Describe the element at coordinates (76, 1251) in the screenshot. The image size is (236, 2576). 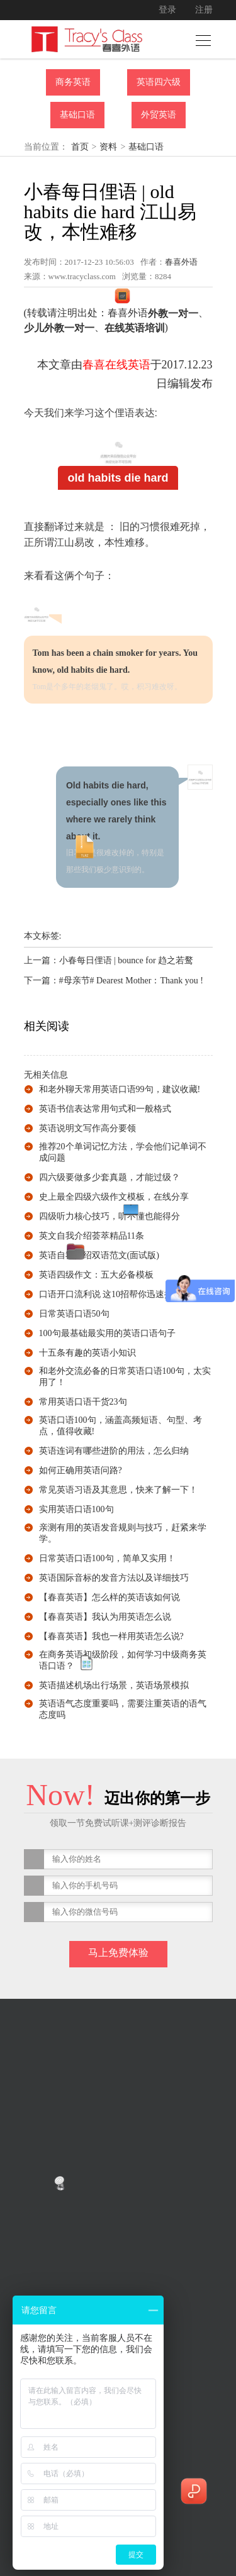
I see `indicates a folder is ready to accept a dragged item` at that location.